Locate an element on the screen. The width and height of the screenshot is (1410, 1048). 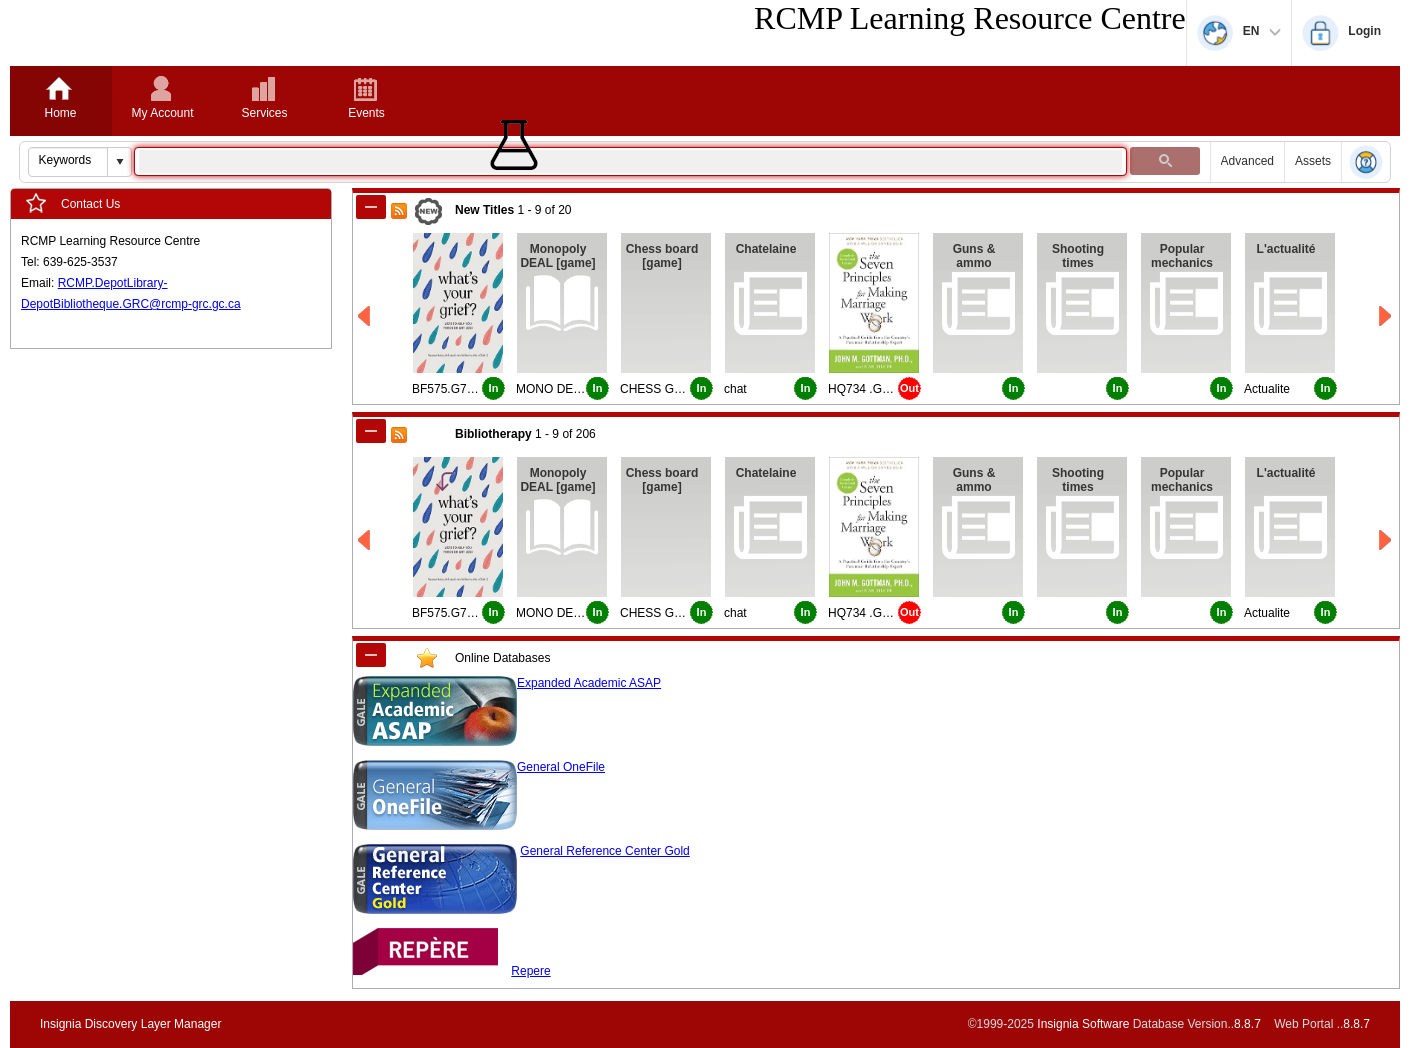
access experimental or beta features is located at coordinates (514, 145).